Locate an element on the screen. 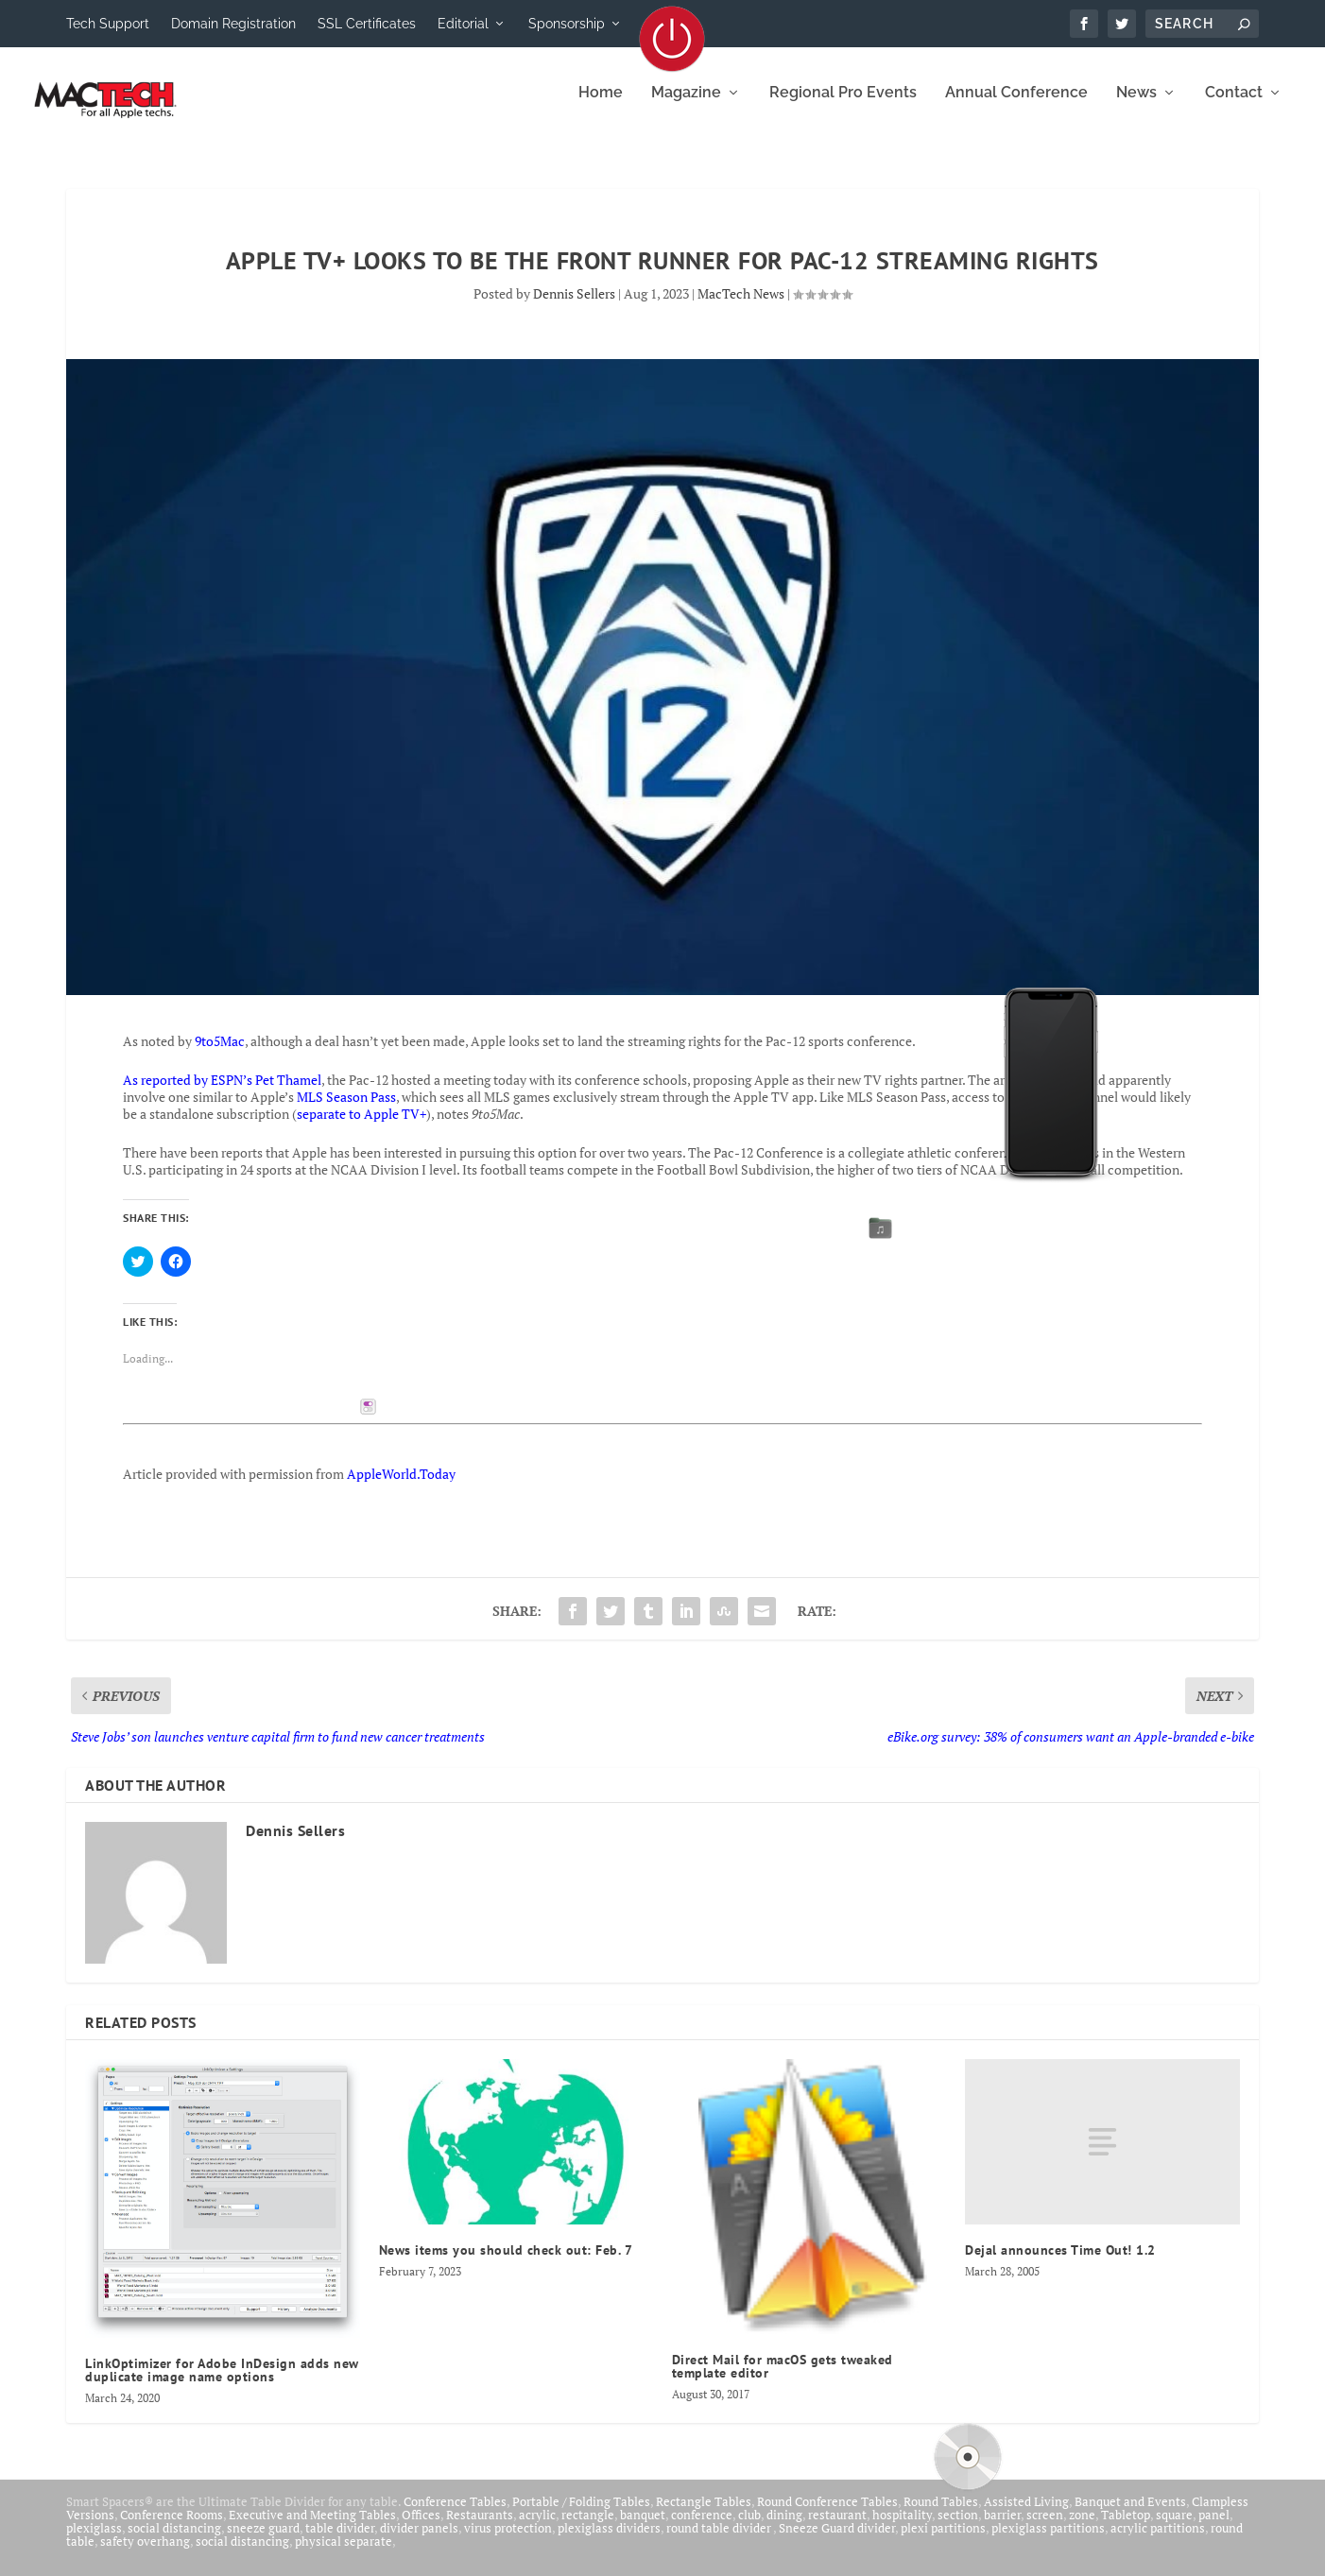  open system tweaks or settings customization is located at coordinates (368, 1406).